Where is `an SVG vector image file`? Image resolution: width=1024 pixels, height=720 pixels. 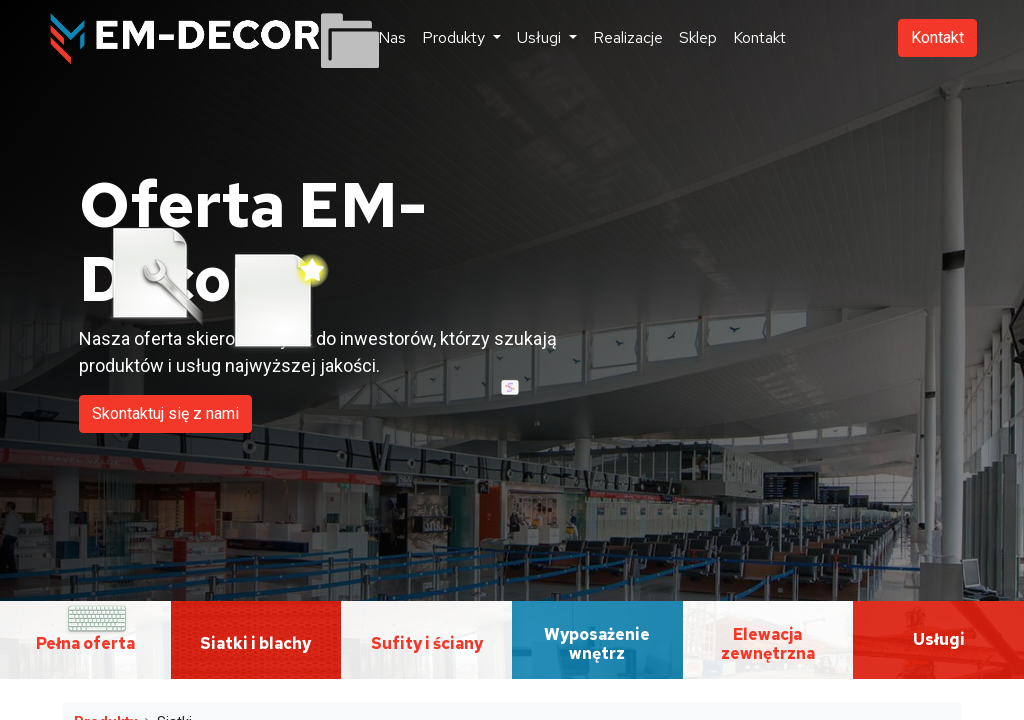 an SVG vector image file is located at coordinates (510, 387).